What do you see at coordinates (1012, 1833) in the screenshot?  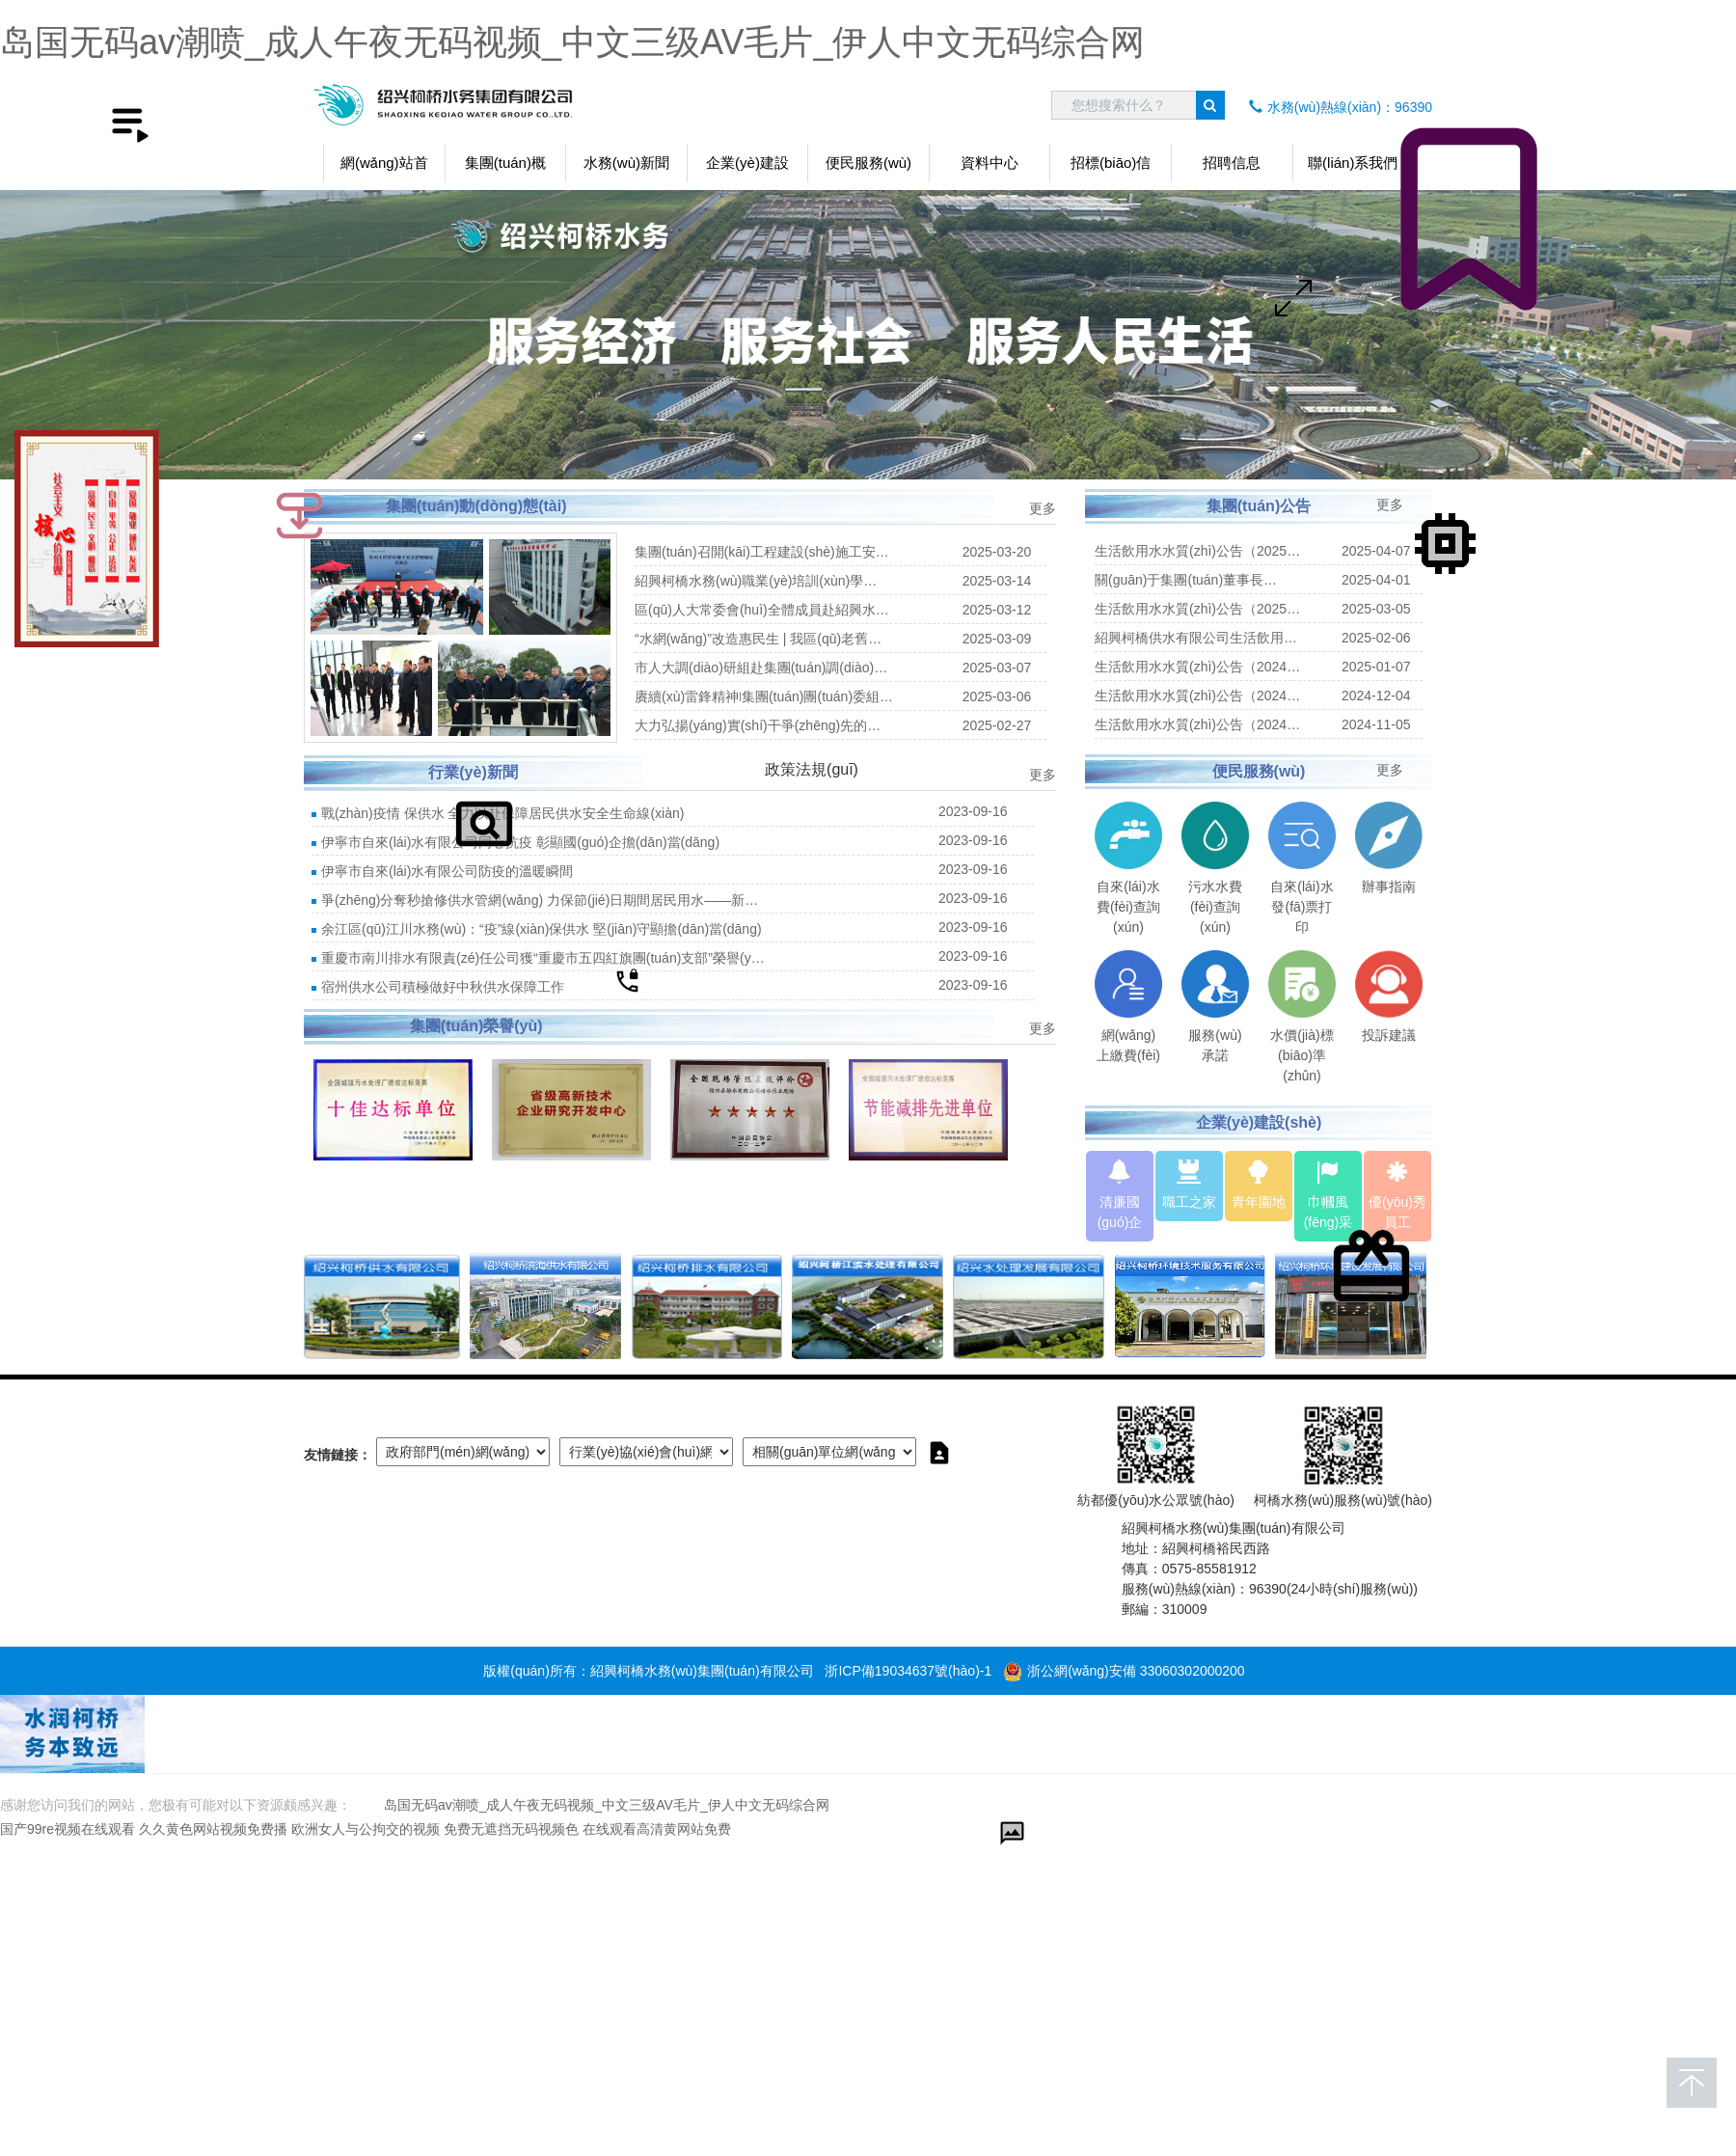 I see `send or receive a picture message (MMS)` at bounding box center [1012, 1833].